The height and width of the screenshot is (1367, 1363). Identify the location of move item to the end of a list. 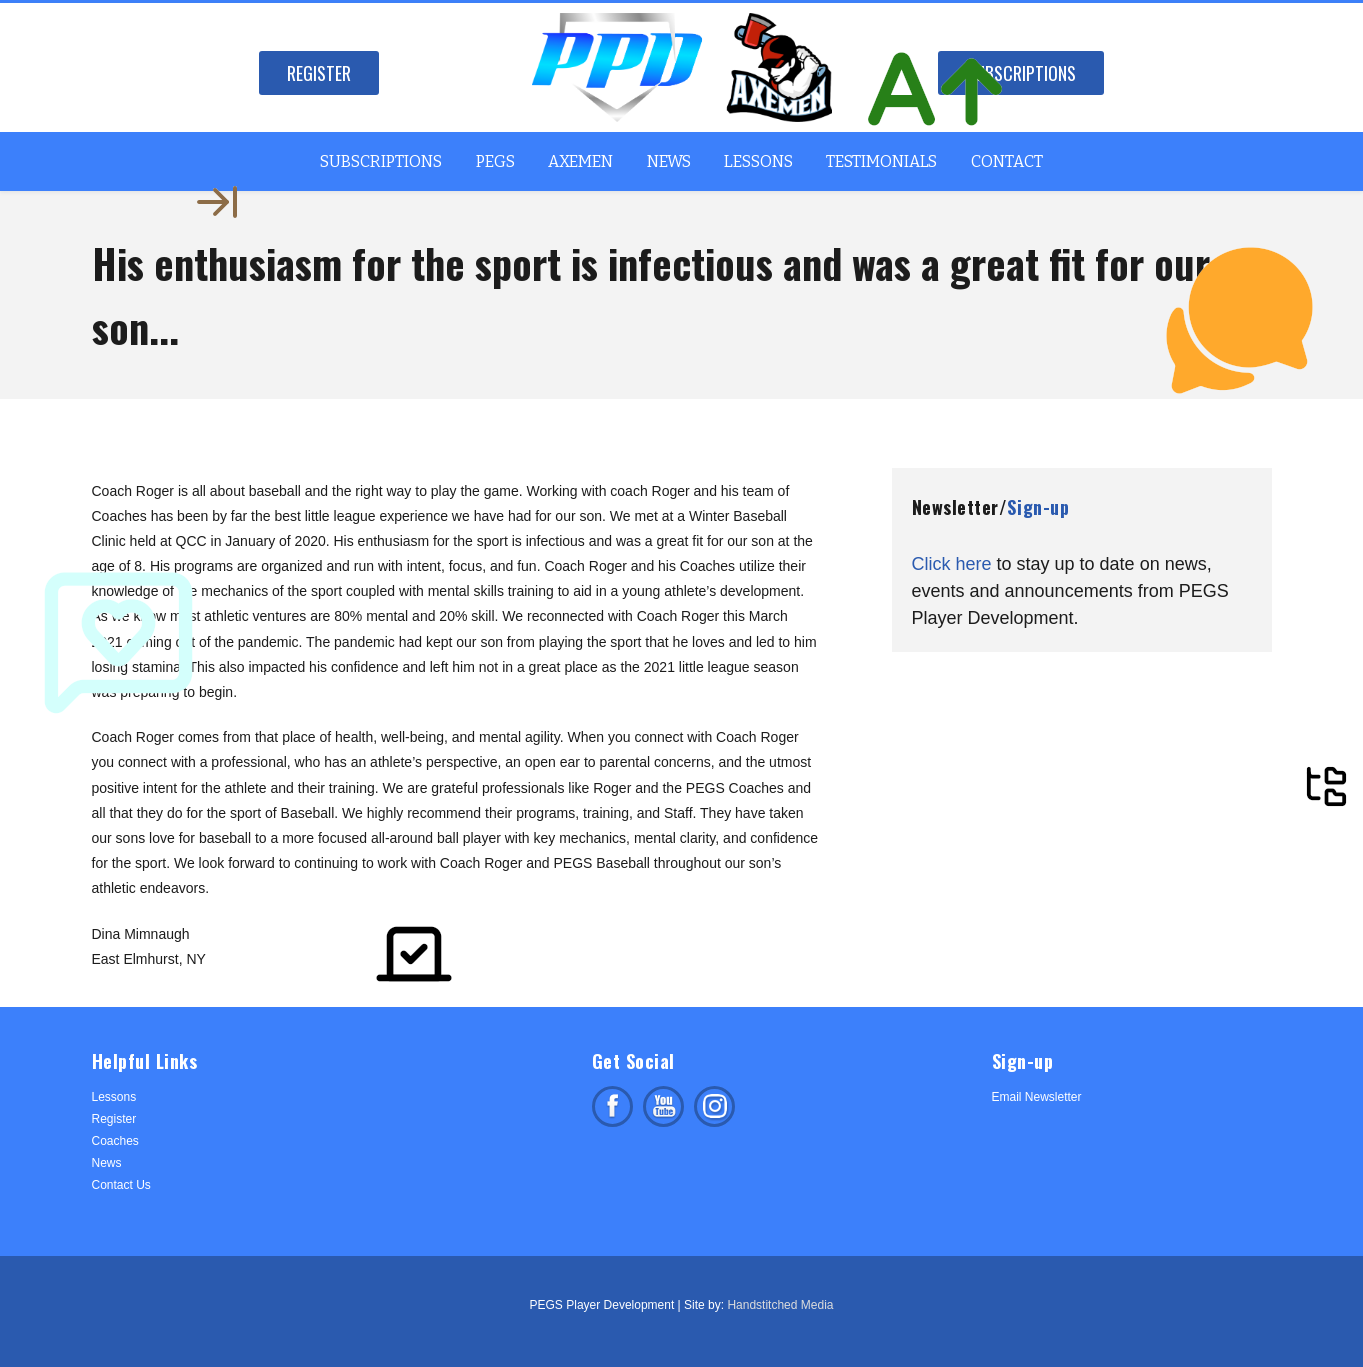
(217, 202).